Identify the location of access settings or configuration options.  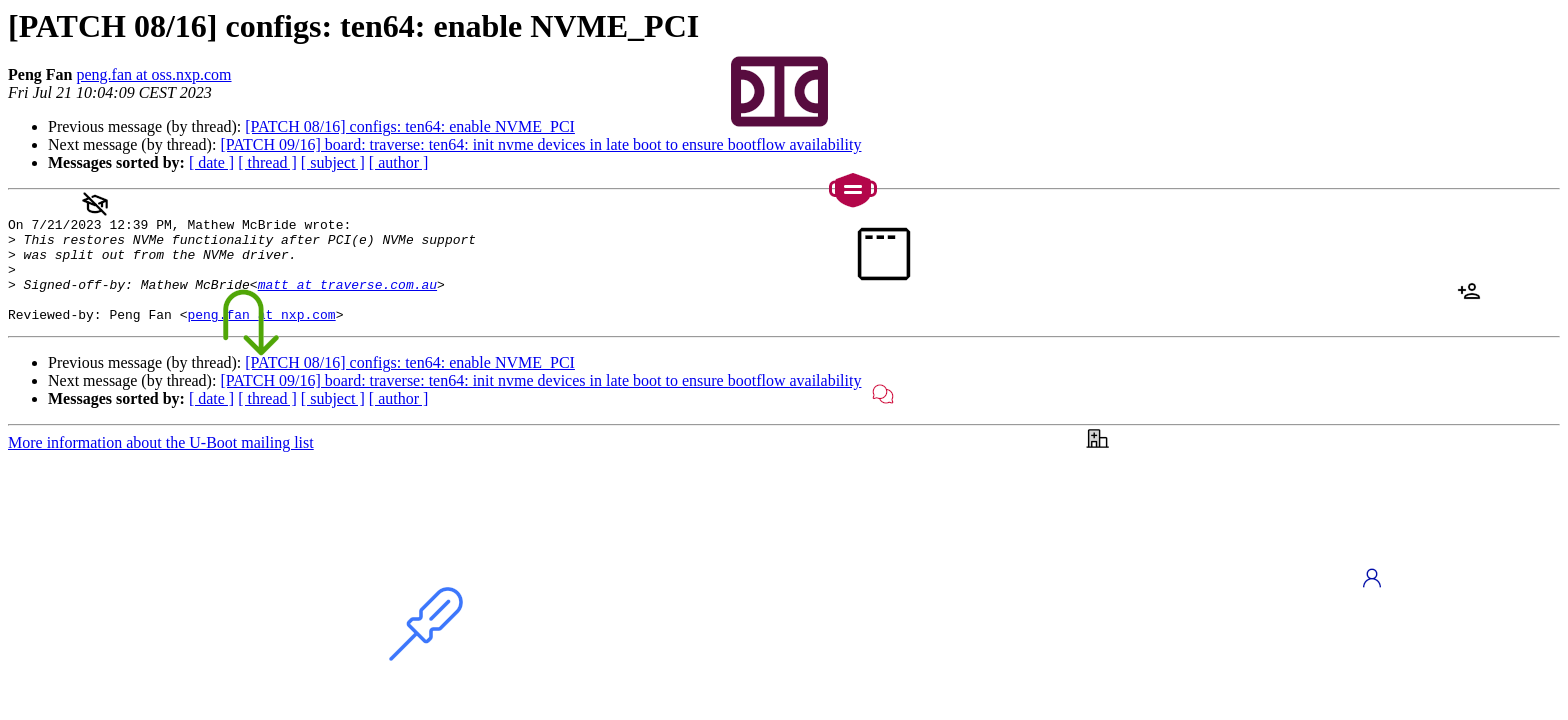
(426, 624).